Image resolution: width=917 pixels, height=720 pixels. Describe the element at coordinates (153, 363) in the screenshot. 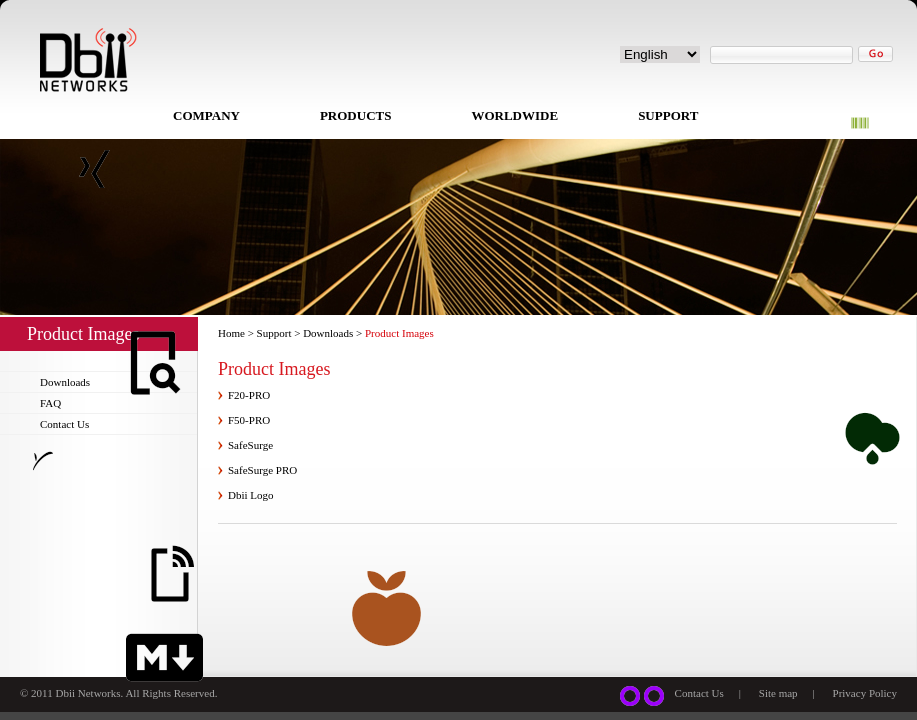

I see `find my phone feature` at that location.